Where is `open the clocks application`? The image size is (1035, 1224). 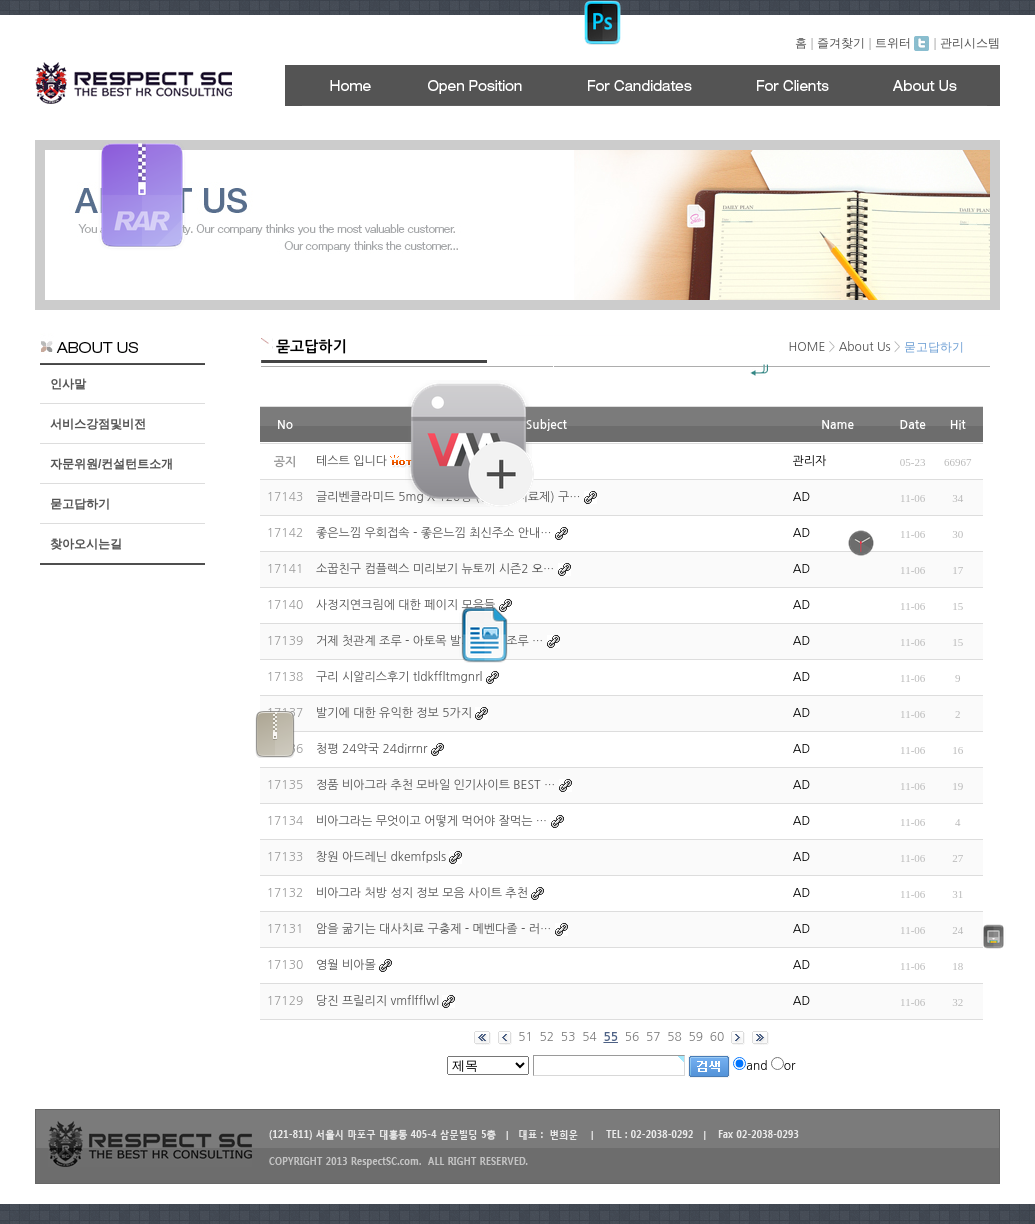 open the clocks application is located at coordinates (861, 543).